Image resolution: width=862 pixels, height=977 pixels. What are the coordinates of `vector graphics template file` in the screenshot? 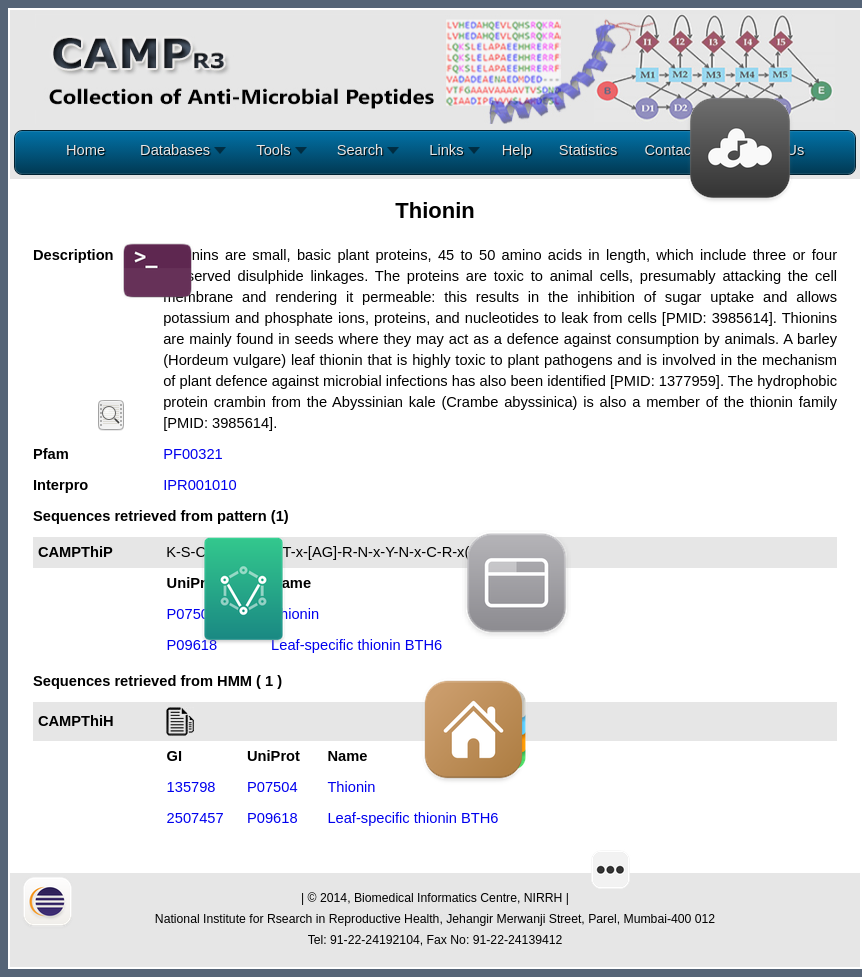 It's located at (243, 590).